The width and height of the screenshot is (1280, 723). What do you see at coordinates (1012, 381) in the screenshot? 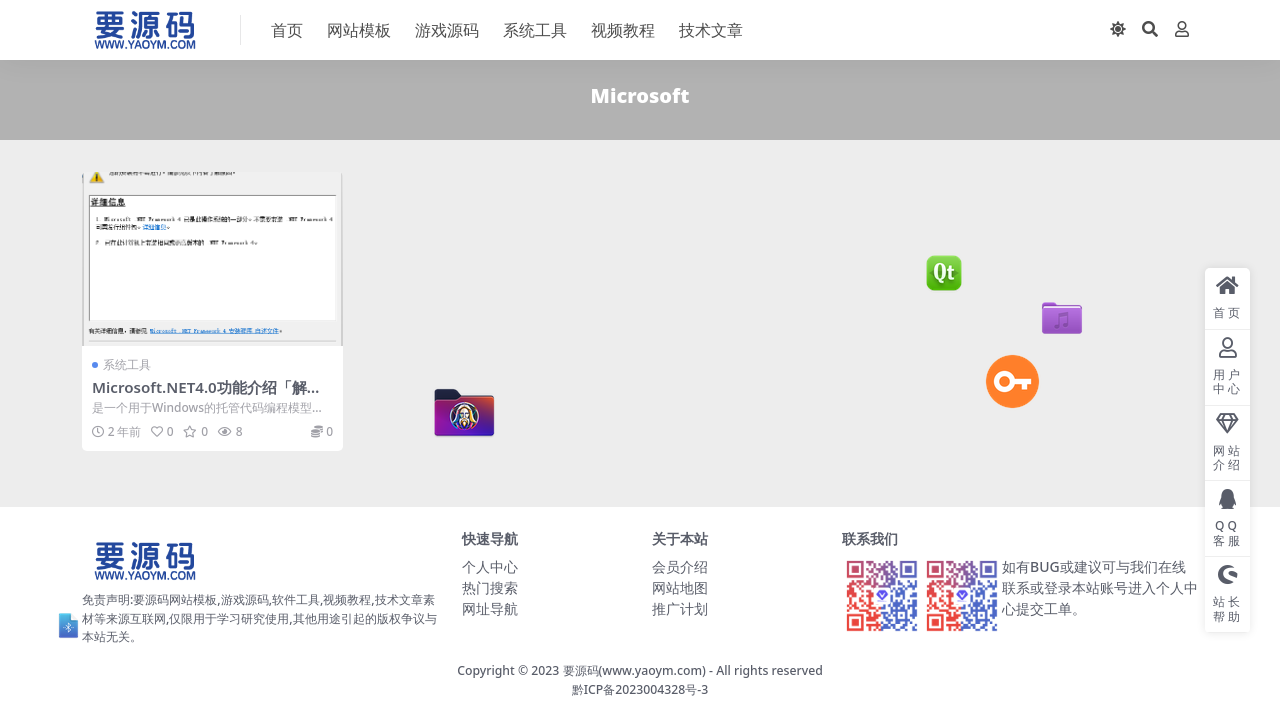
I see `indicates encrypted or password-protected content` at bounding box center [1012, 381].